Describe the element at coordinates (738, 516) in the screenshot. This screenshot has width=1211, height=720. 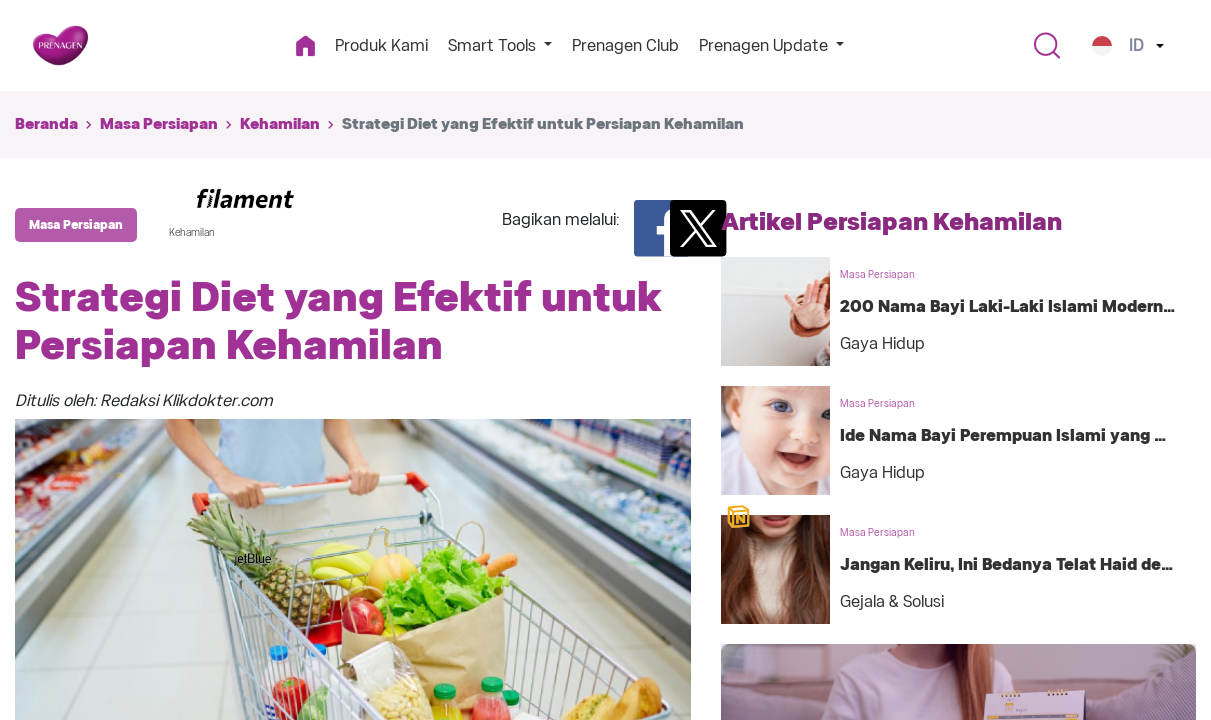
I see `open Notion app` at that location.